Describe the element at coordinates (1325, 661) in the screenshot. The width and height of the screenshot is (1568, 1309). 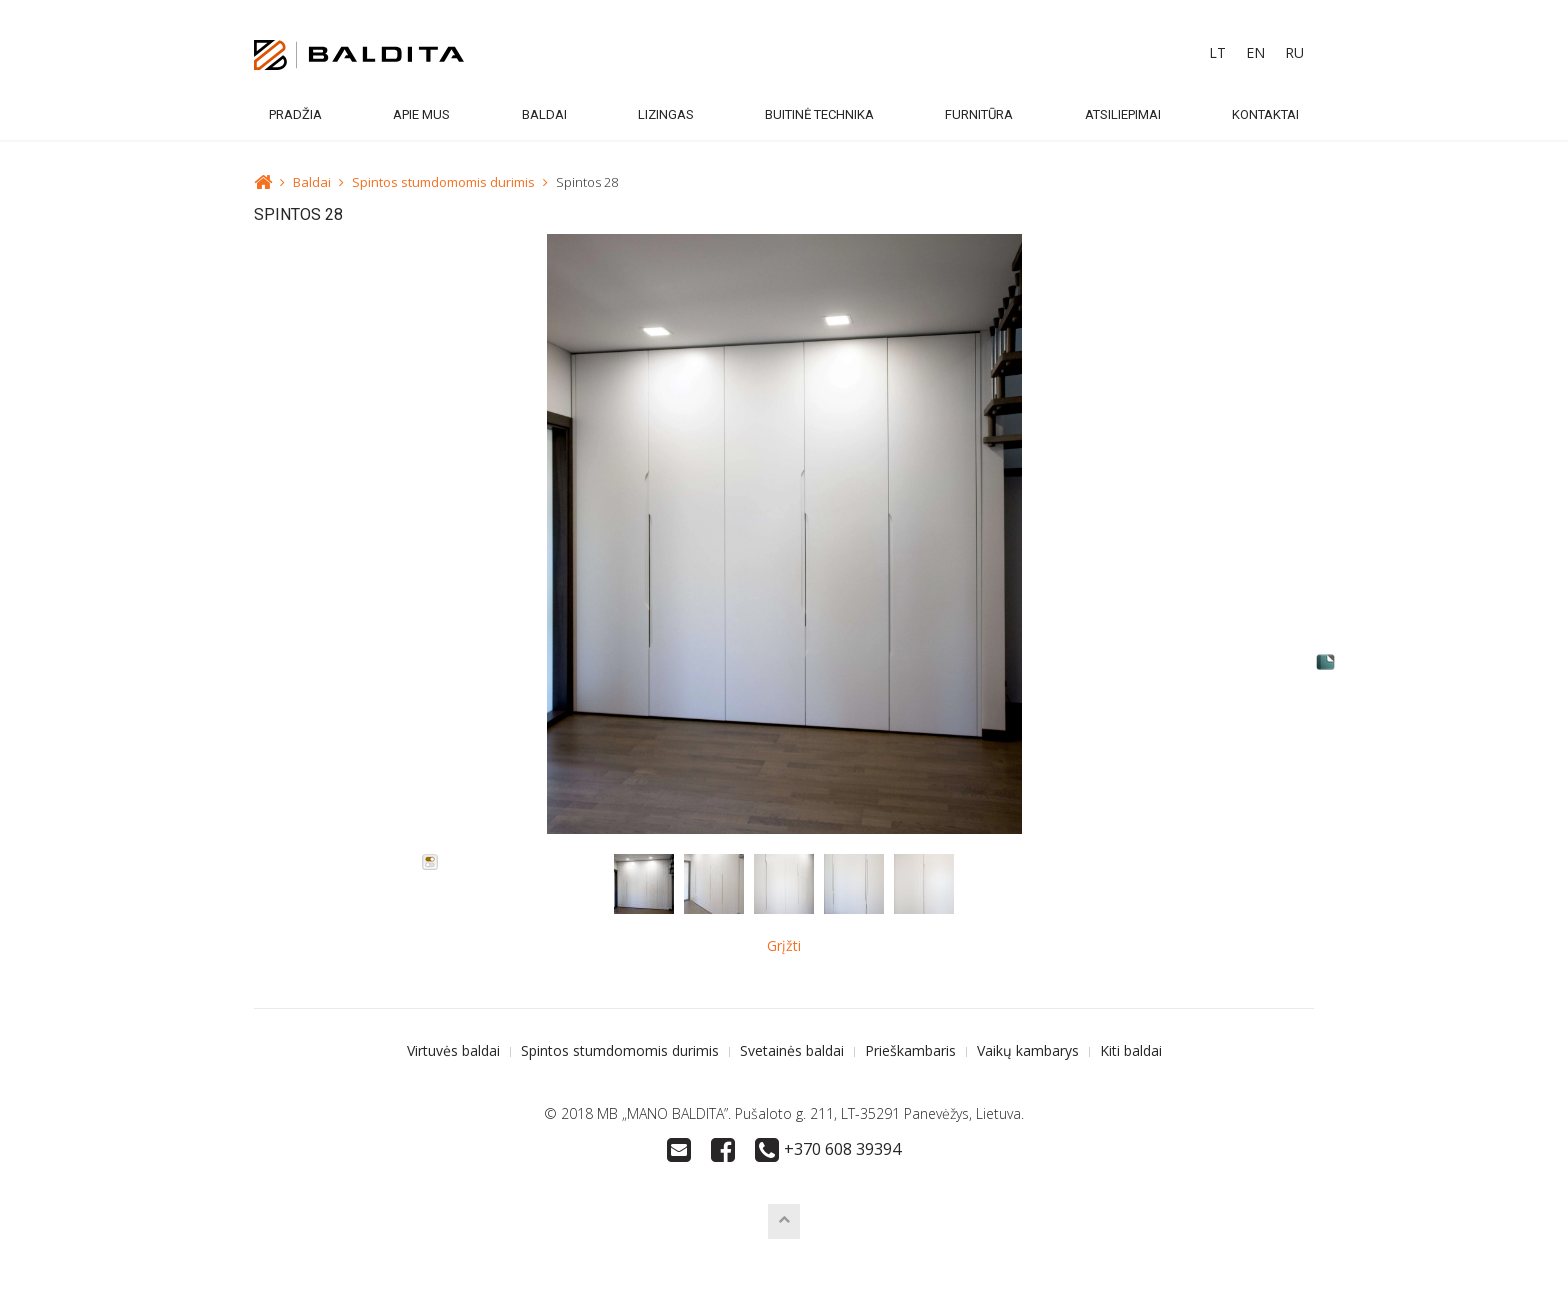
I see `change desktop wallpaper settings` at that location.